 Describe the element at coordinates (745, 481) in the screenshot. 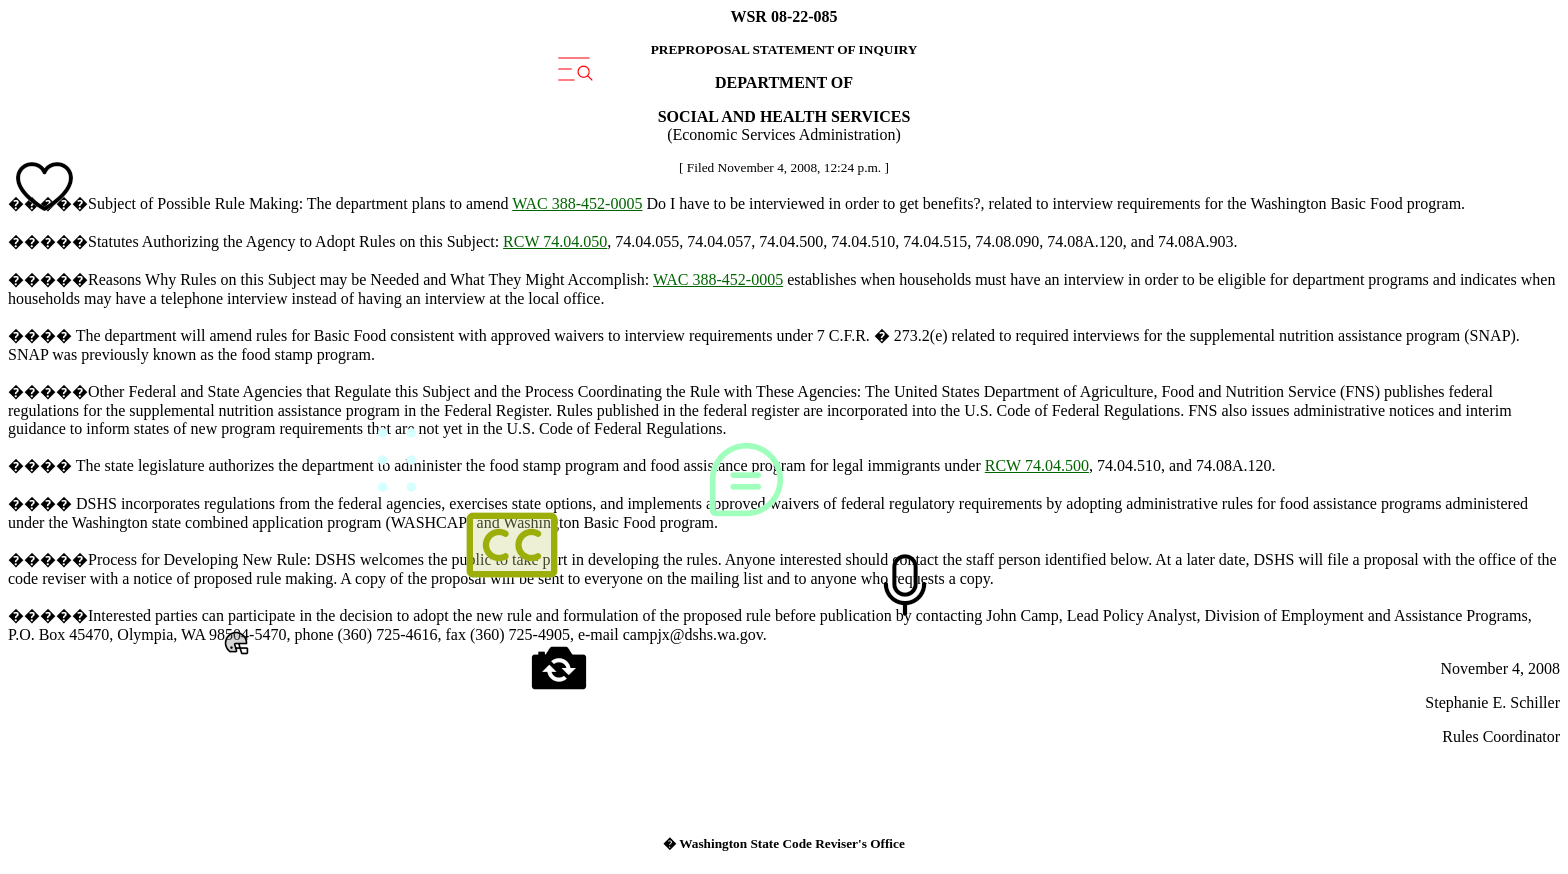

I see `open chat or messaging` at that location.